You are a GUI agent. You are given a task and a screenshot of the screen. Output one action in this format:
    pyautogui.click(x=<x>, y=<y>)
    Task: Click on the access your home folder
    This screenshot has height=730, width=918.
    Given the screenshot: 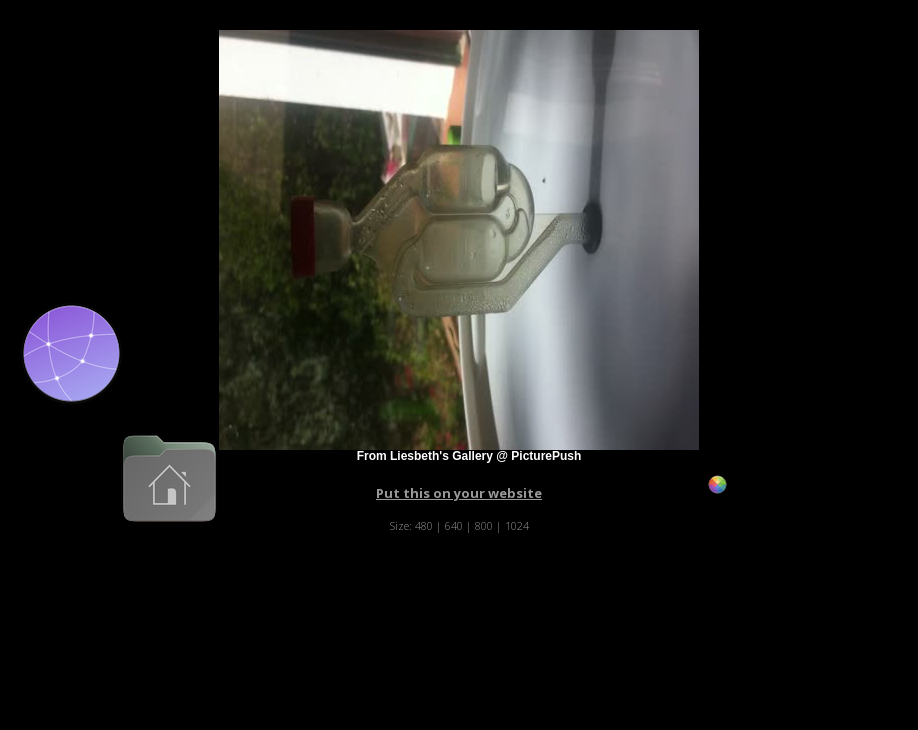 What is the action you would take?
    pyautogui.click(x=169, y=478)
    